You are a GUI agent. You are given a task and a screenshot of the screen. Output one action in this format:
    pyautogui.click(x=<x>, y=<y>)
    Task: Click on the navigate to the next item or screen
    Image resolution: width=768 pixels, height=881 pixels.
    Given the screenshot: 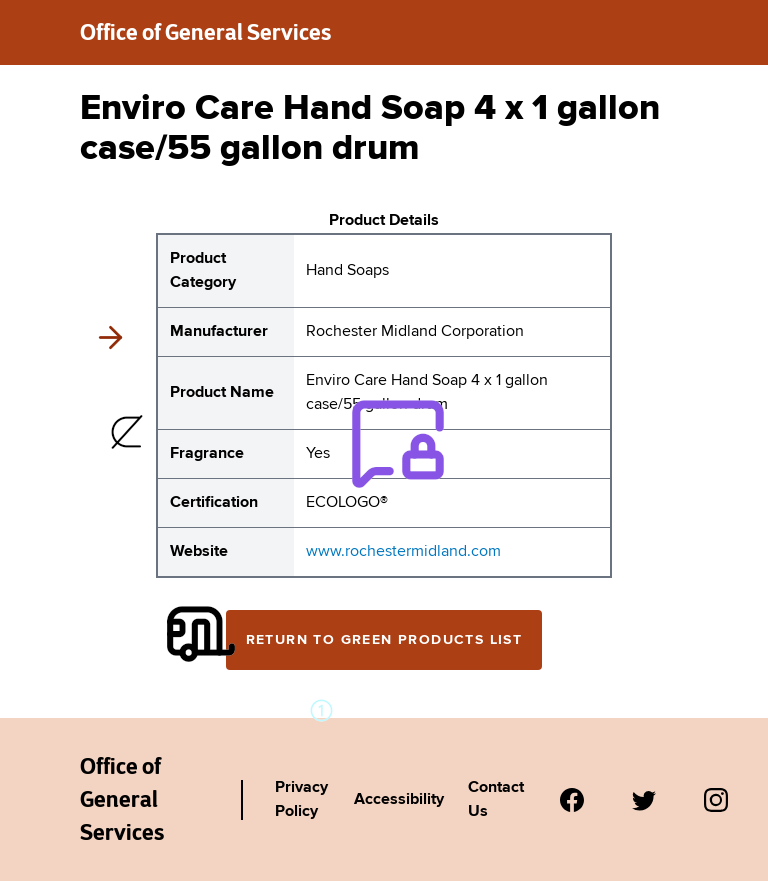 What is the action you would take?
    pyautogui.click(x=110, y=337)
    